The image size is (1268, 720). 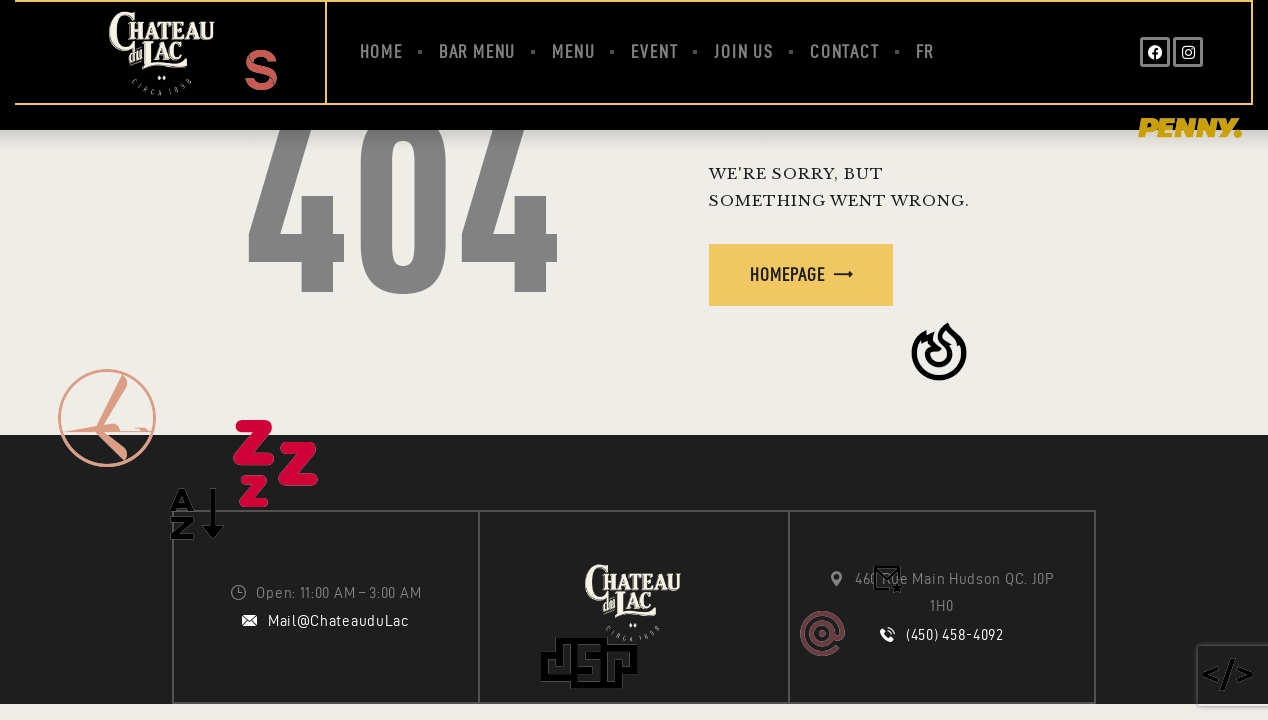 I want to click on sort items alphabetically from A to Z, so click(x=196, y=514).